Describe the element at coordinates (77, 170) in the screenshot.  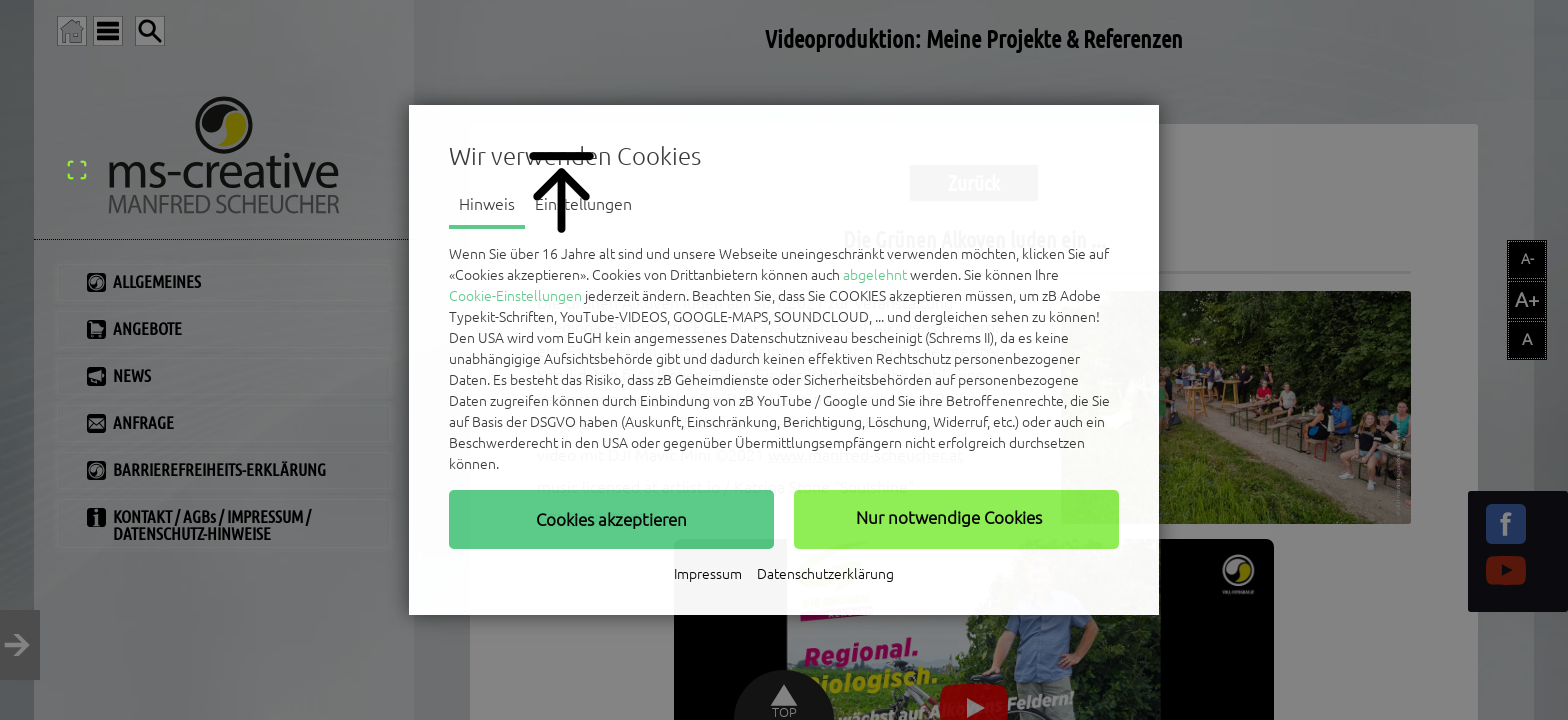
I see `scan a document or QR code` at that location.